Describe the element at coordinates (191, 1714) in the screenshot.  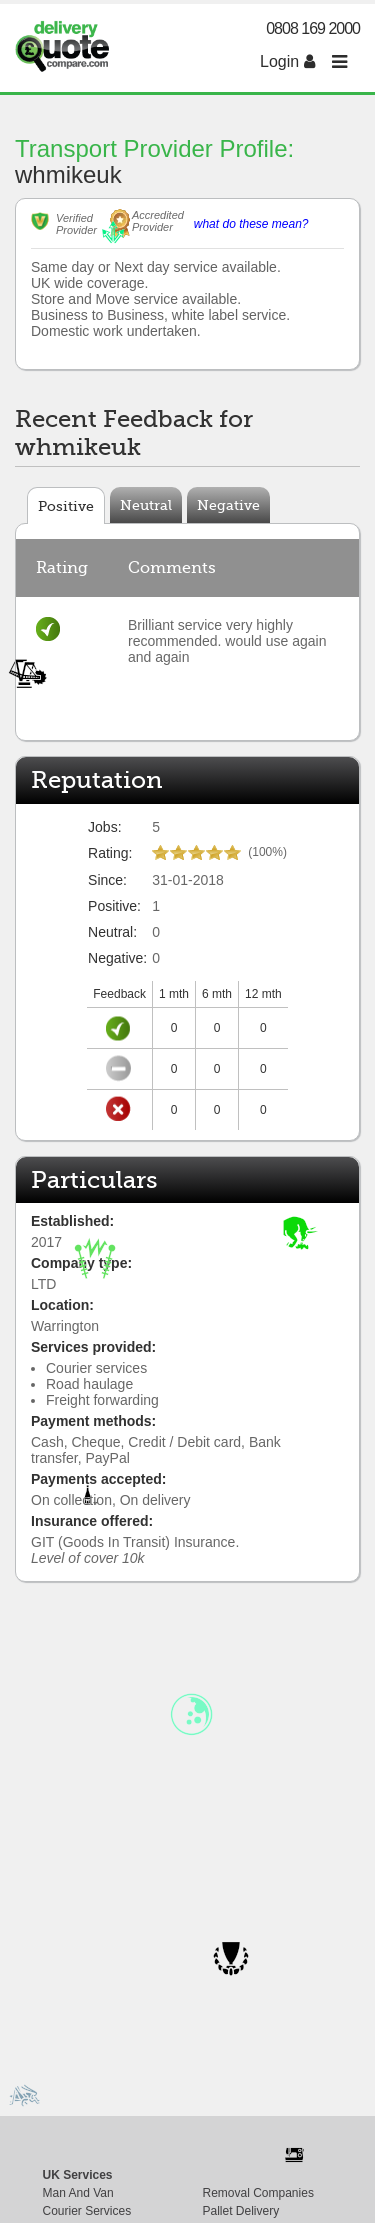
I see `select the 8-ball in a pool or billiards game` at that location.